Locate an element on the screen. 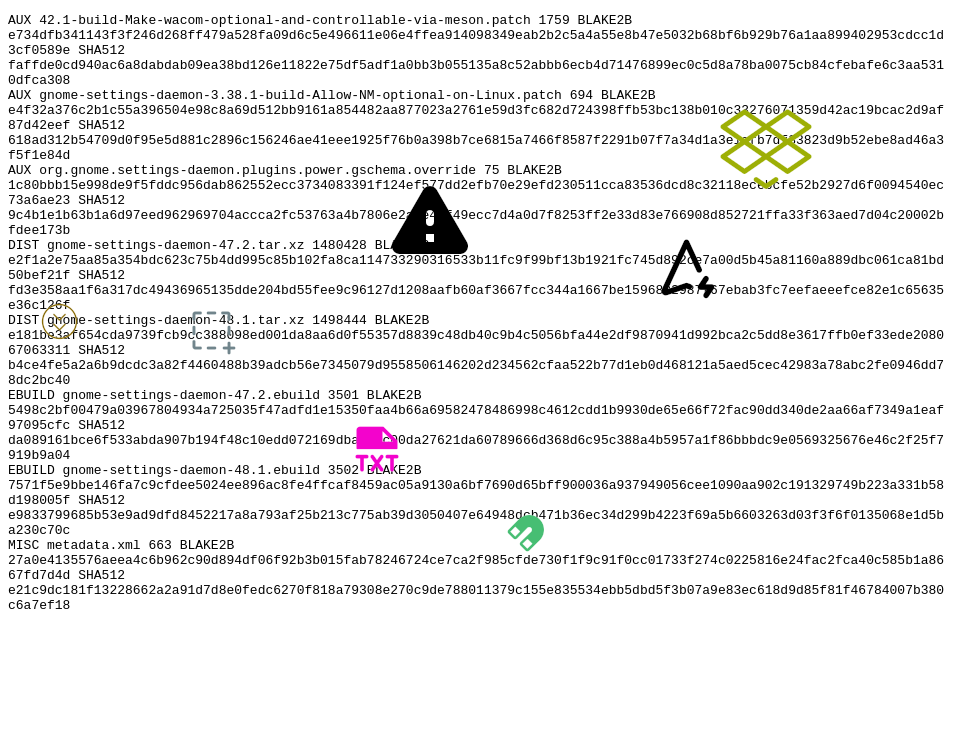  open a plain text file is located at coordinates (377, 451).